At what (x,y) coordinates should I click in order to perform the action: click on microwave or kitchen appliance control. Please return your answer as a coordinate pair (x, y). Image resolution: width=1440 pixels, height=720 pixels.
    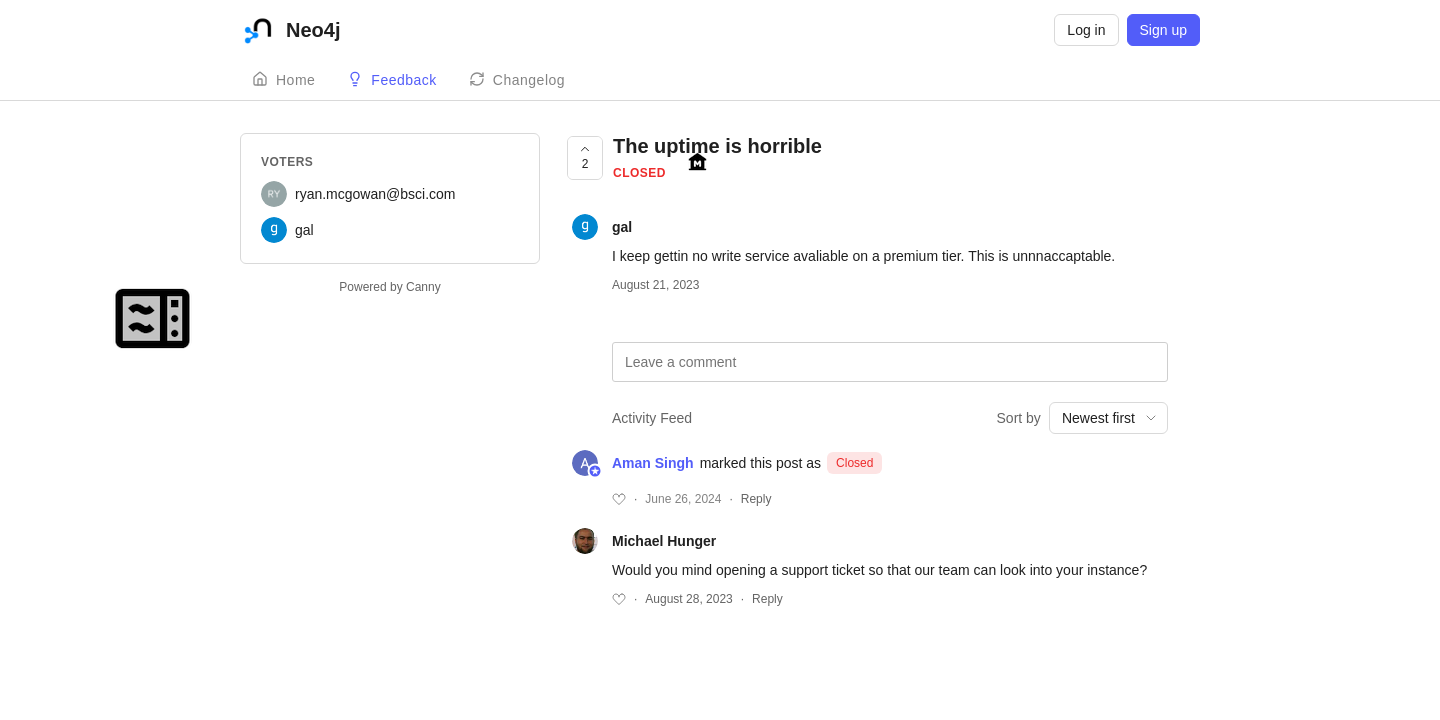
    Looking at the image, I should click on (152, 318).